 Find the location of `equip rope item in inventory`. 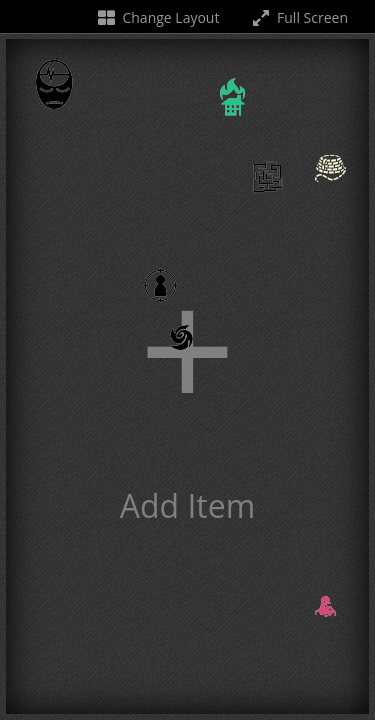

equip rope item in inventory is located at coordinates (330, 168).